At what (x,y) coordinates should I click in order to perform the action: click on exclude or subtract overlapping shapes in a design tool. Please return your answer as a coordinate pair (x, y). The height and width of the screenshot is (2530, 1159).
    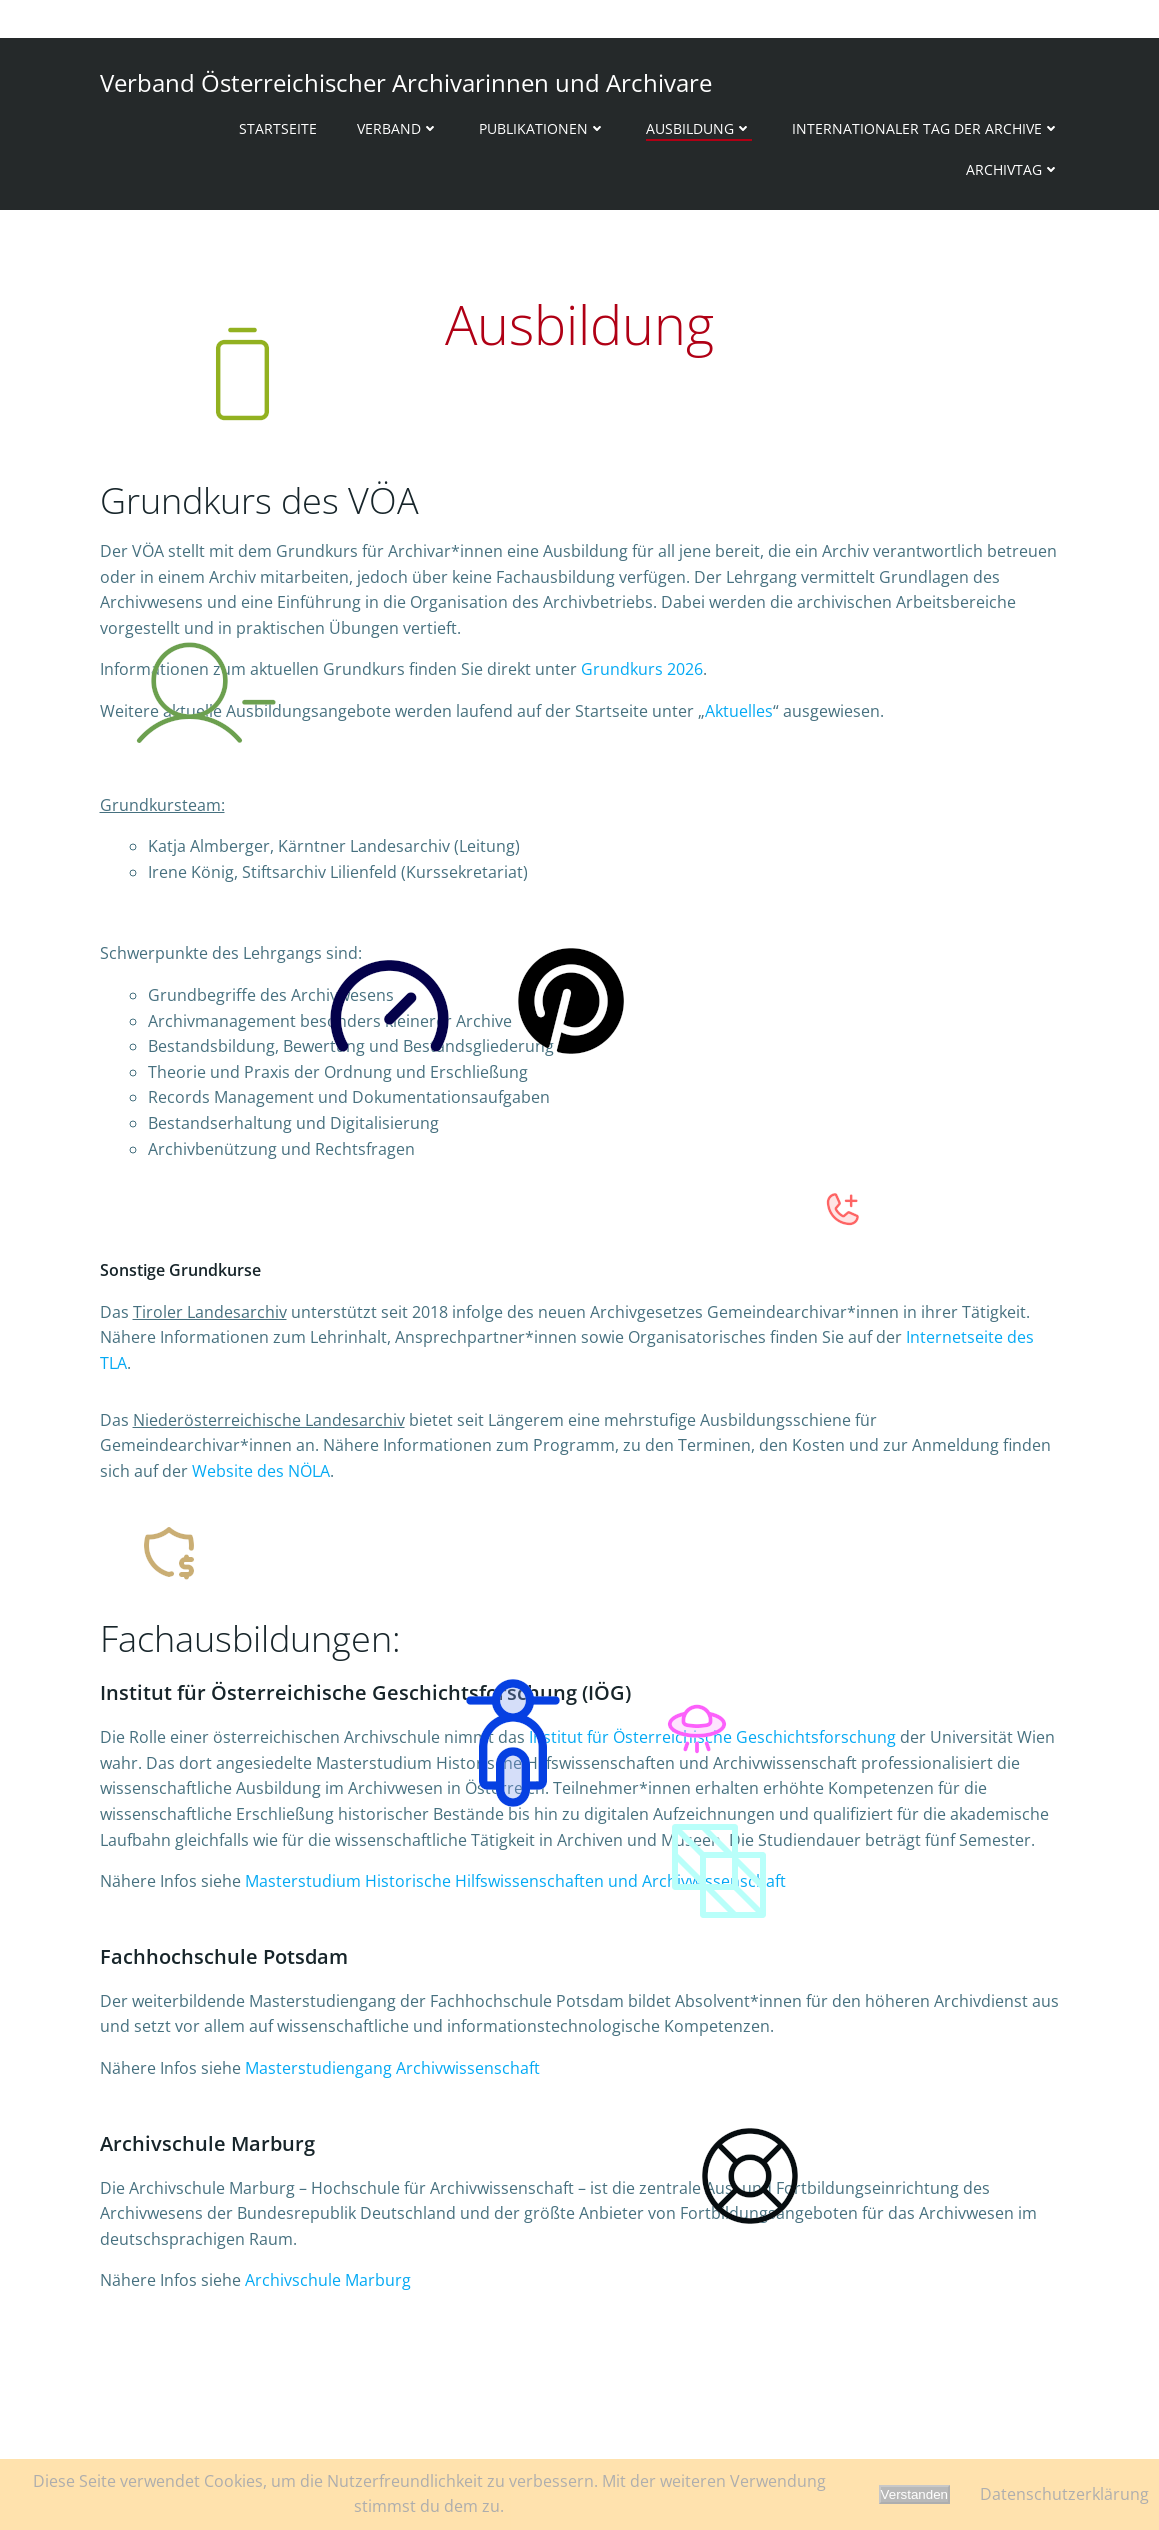
    Looking at the image, I should click on (719, 1871).